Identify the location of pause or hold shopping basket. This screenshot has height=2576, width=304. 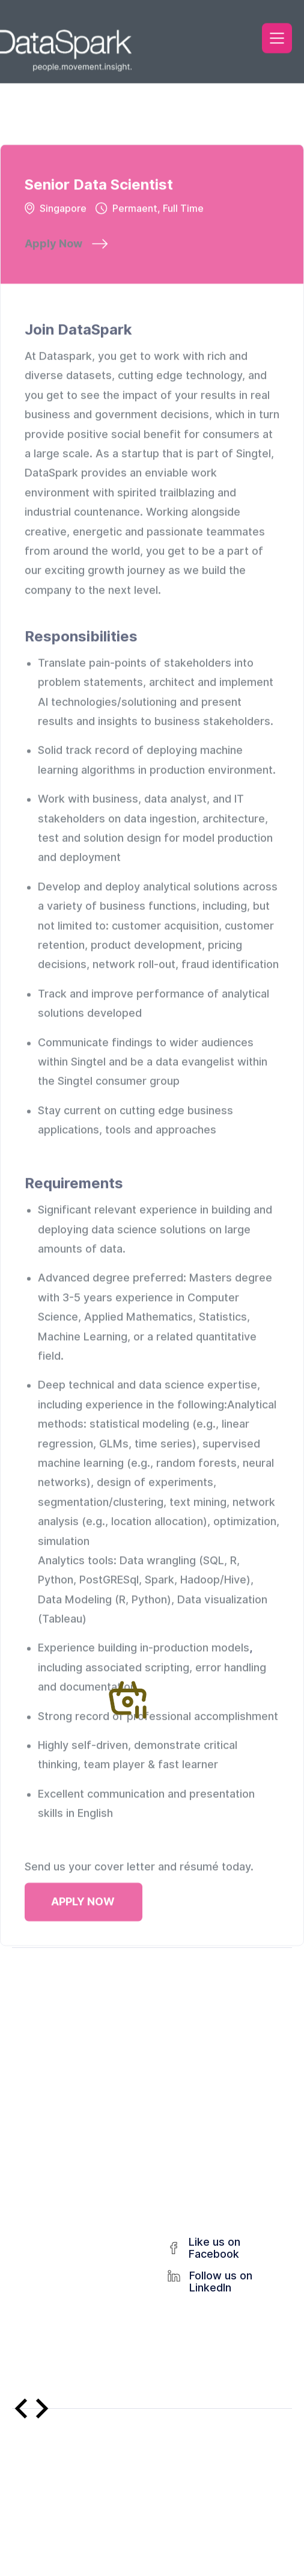
(127, 1698).